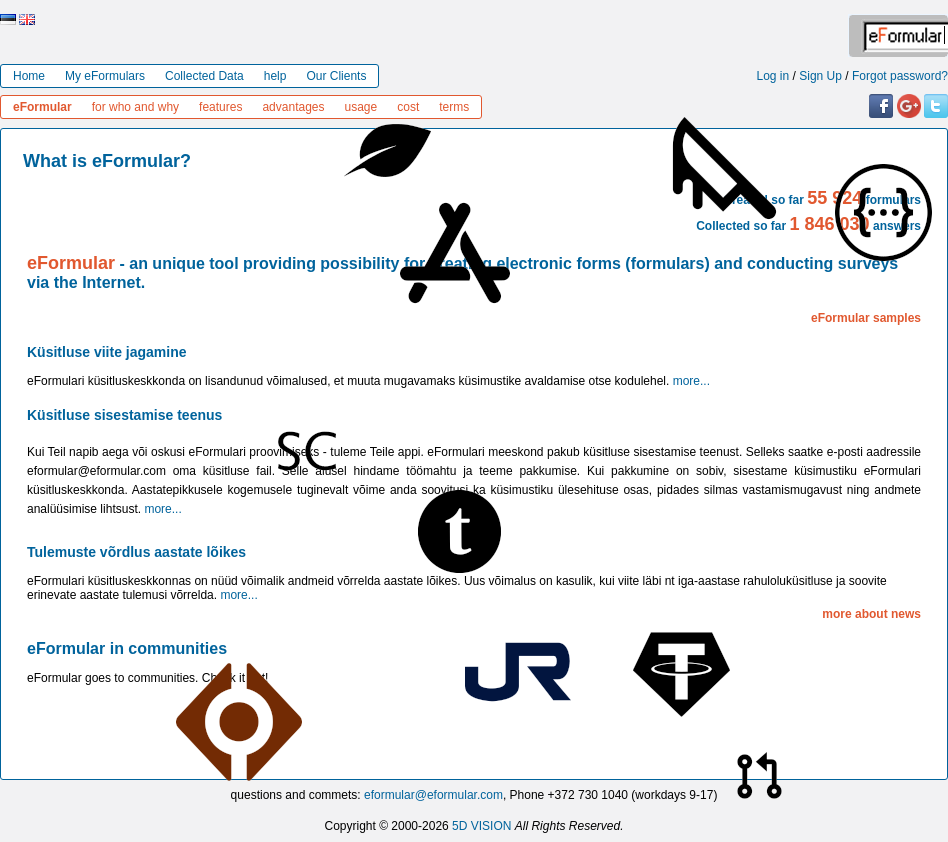  Describe the element at coordinates (455, 253) in the screenshot. I see `open the App Store` at that location.